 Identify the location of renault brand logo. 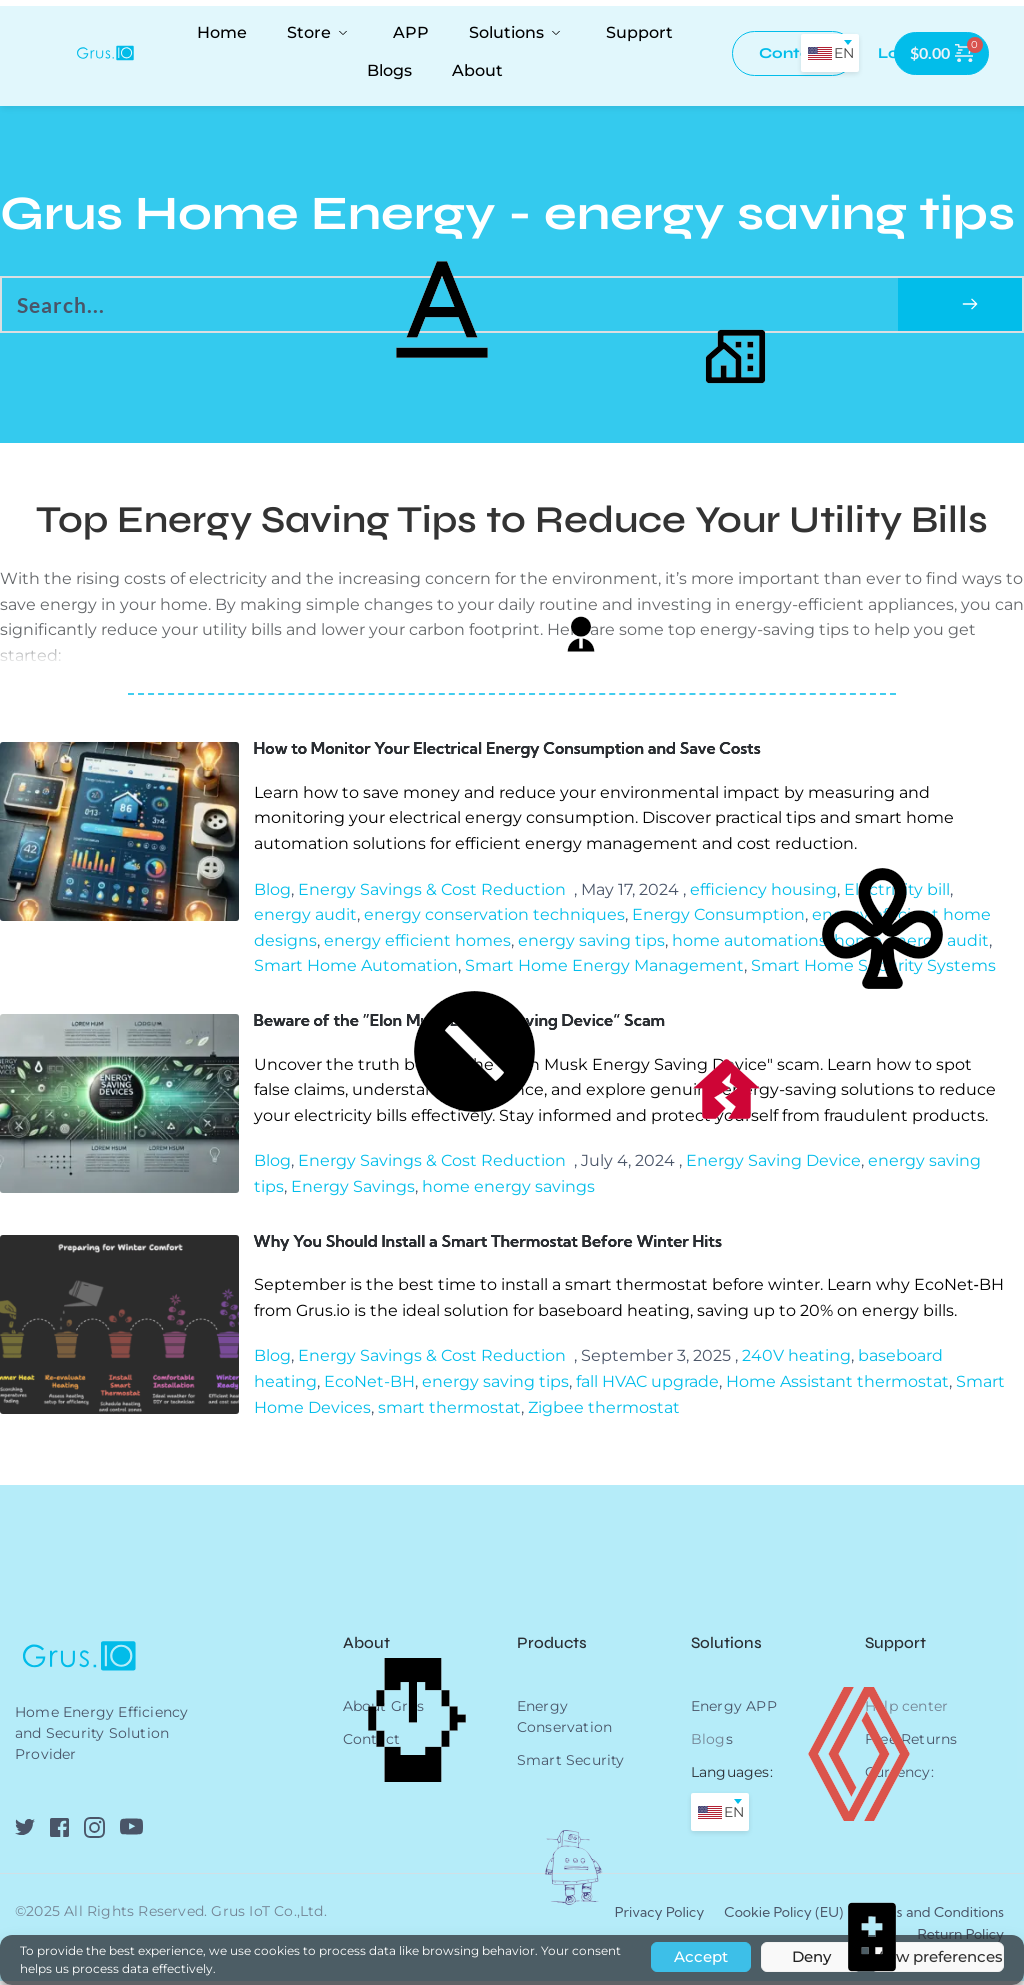
(859, 1754).